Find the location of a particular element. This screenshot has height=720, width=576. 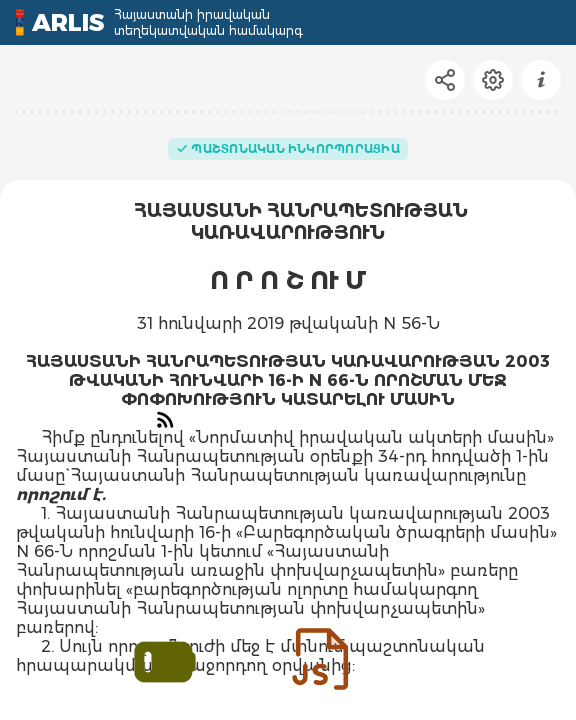

indicates low battery level is located at coordinates (165, 662).